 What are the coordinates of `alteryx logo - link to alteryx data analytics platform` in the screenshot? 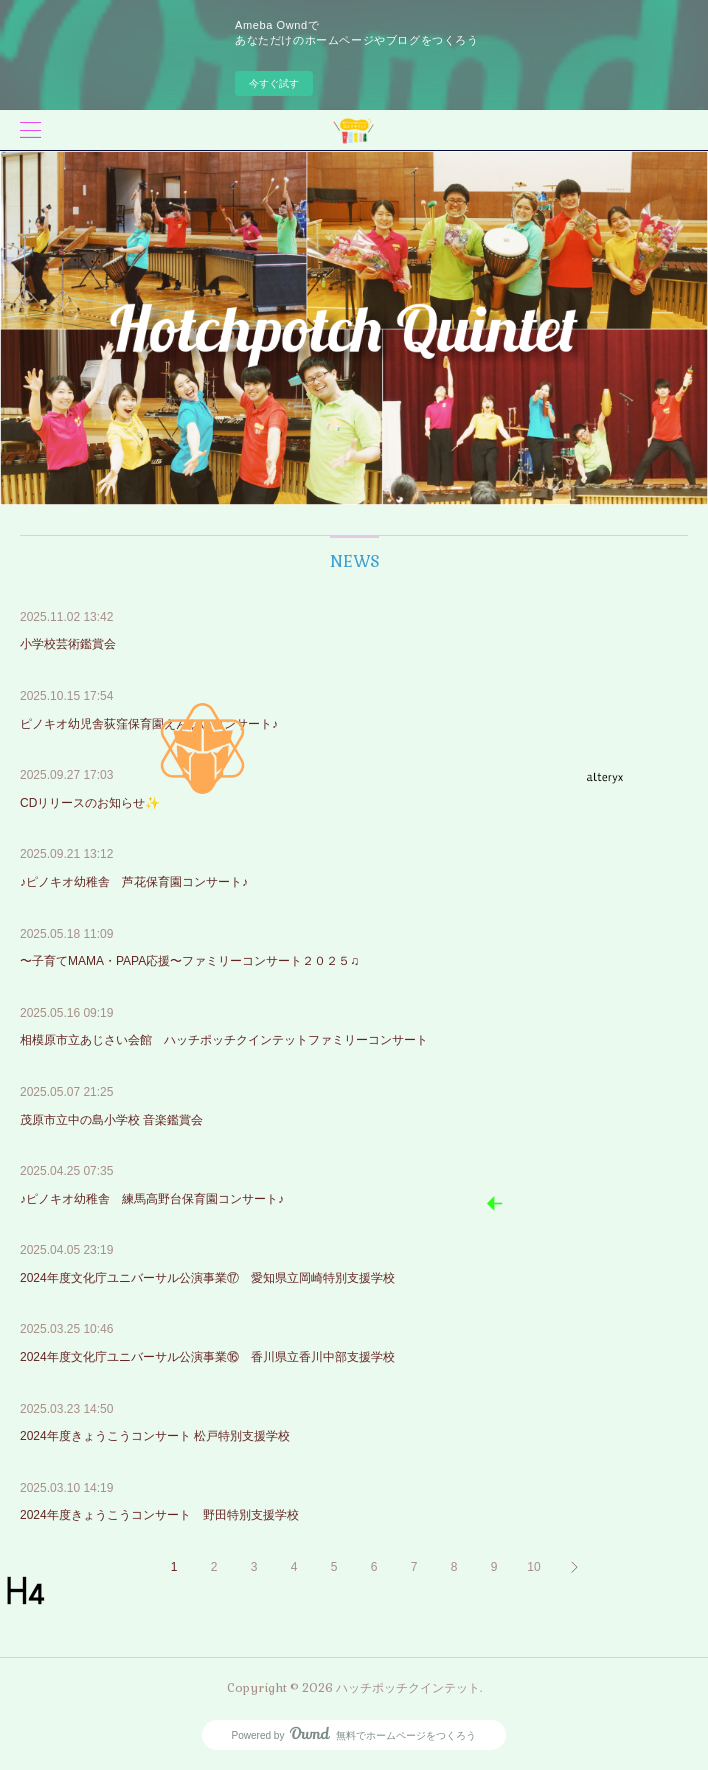 It's located at (605, 778).